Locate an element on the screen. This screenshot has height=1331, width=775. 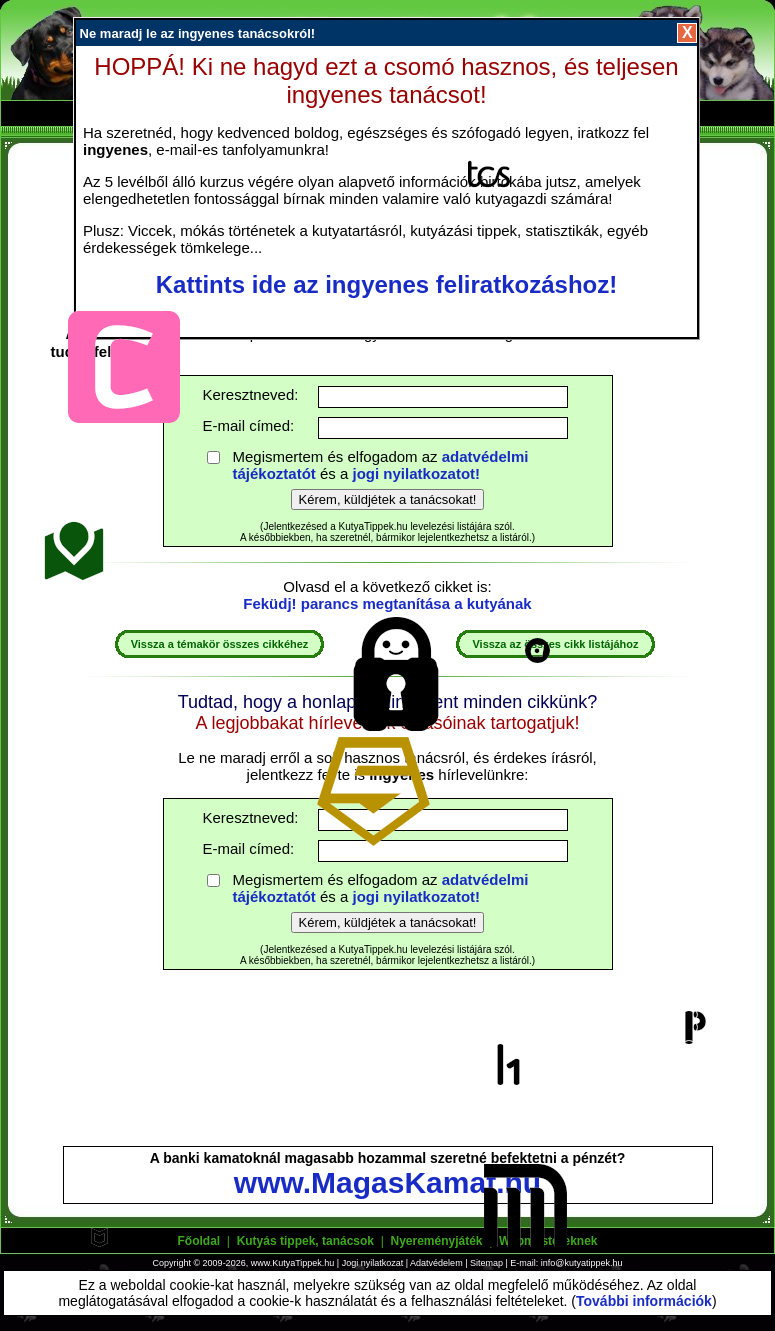
celery task queue library logo is located at coordinates (124, 367).